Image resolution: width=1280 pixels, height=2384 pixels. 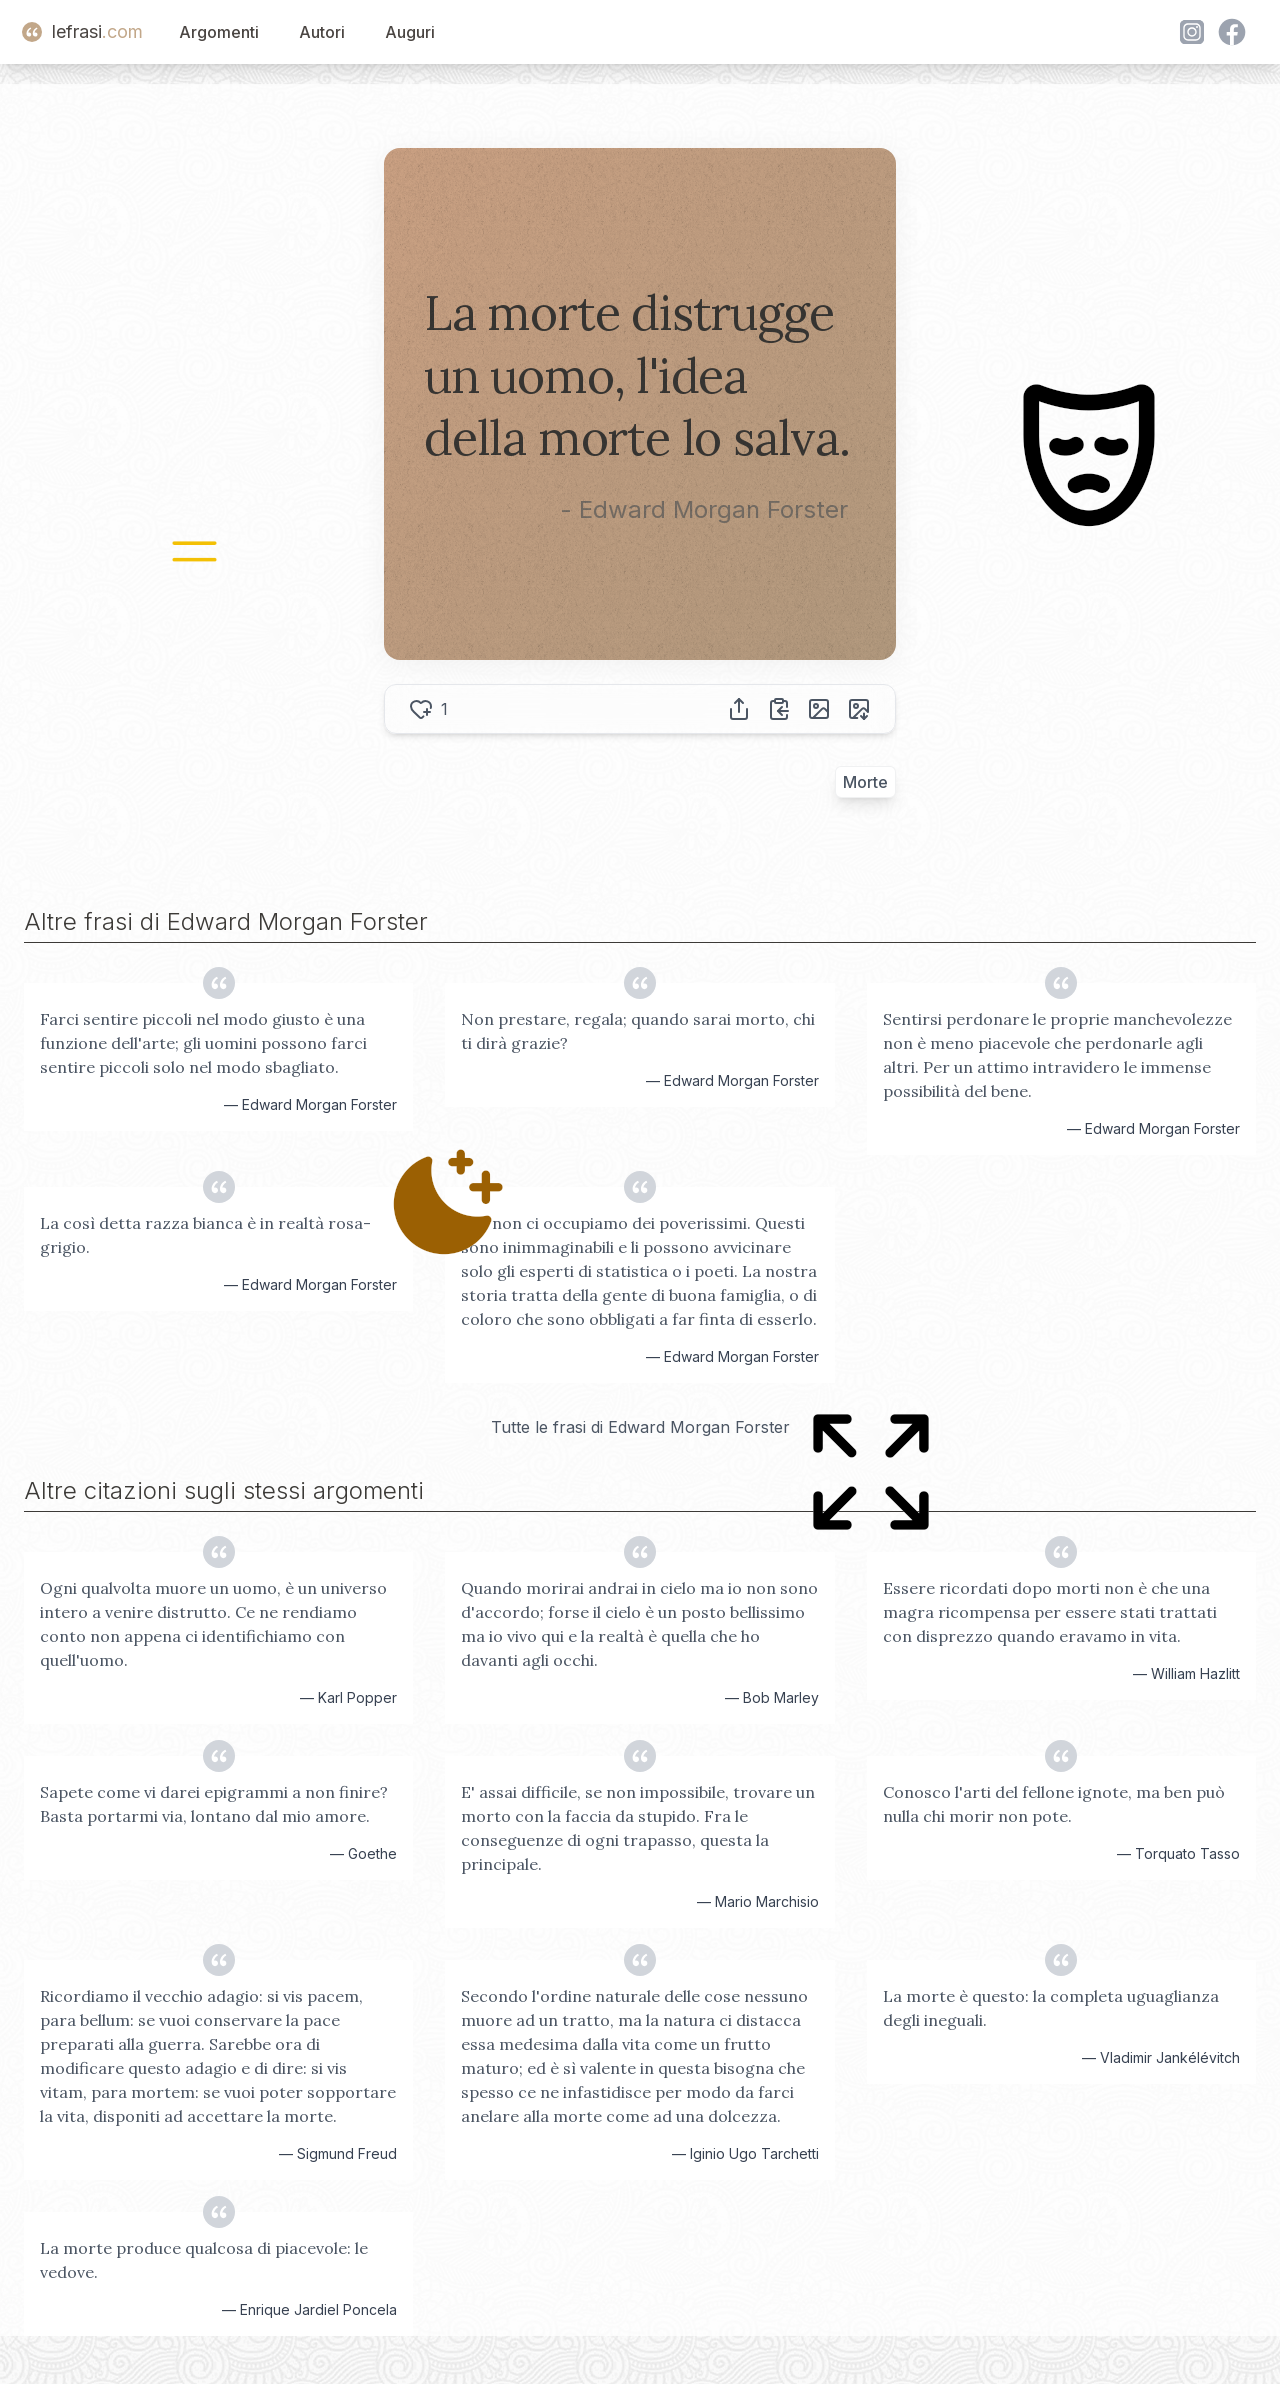 What do you see at coordinates (1089, 450) in the screenshot?
I see `indicates sad or negative emotion` at bounding box center [1089, 450].